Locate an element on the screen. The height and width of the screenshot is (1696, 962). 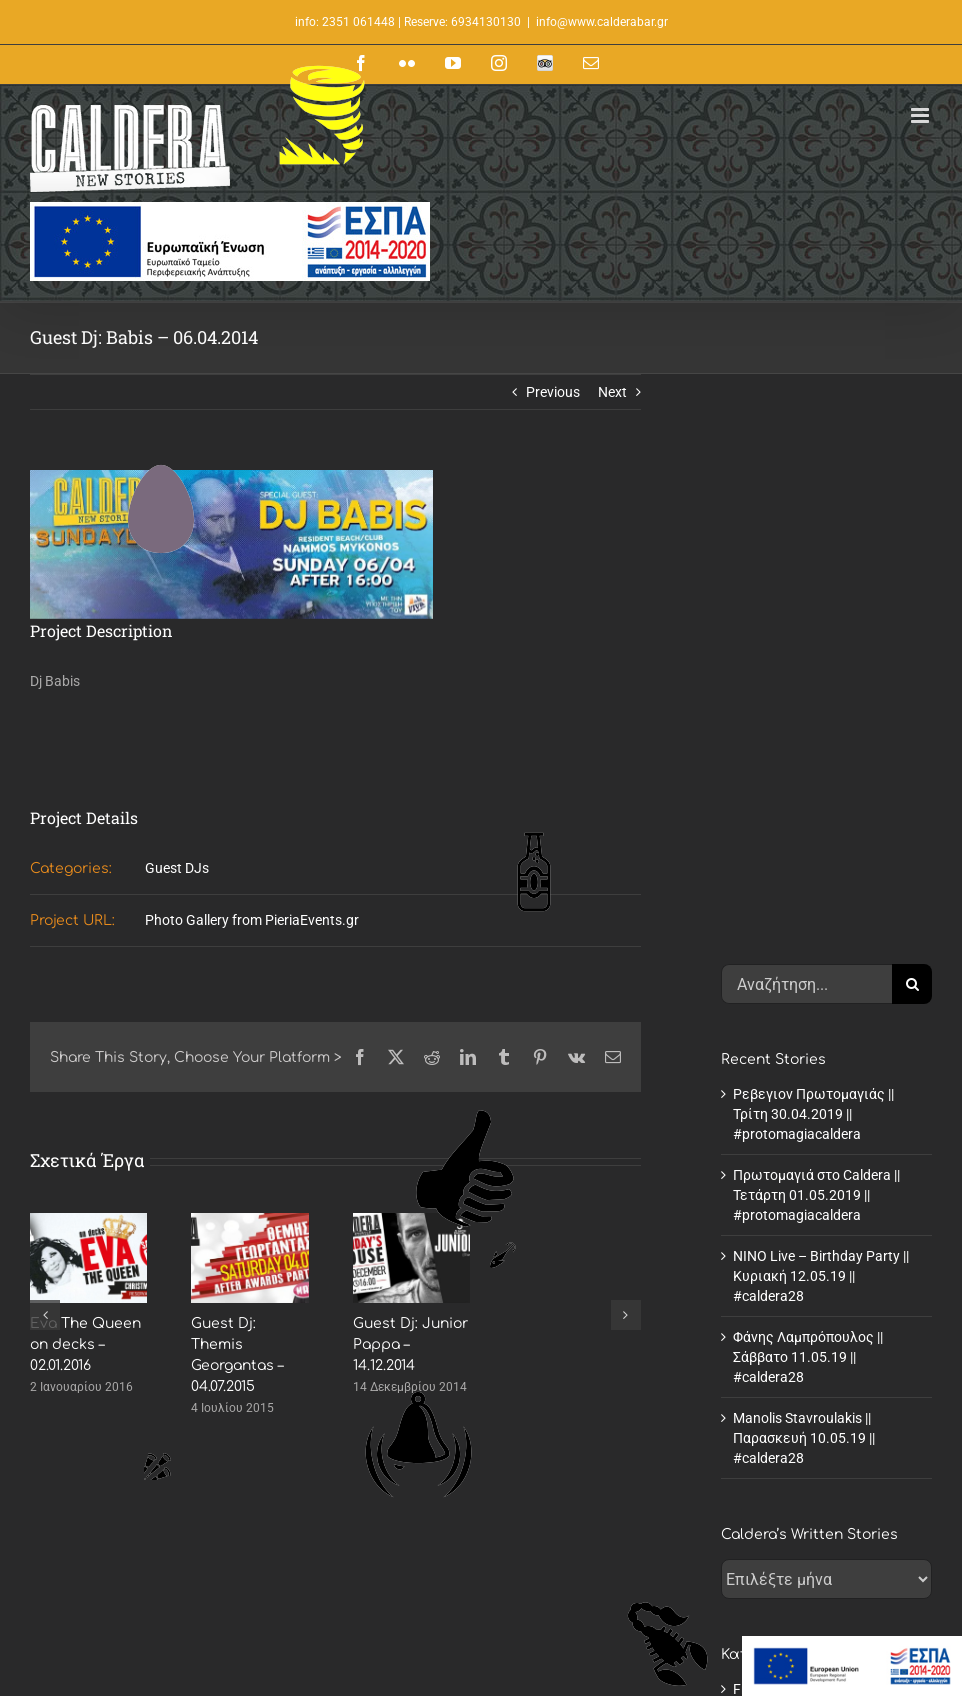
scorpion character or creature icon in a game is located at coordinates (669, 1644).